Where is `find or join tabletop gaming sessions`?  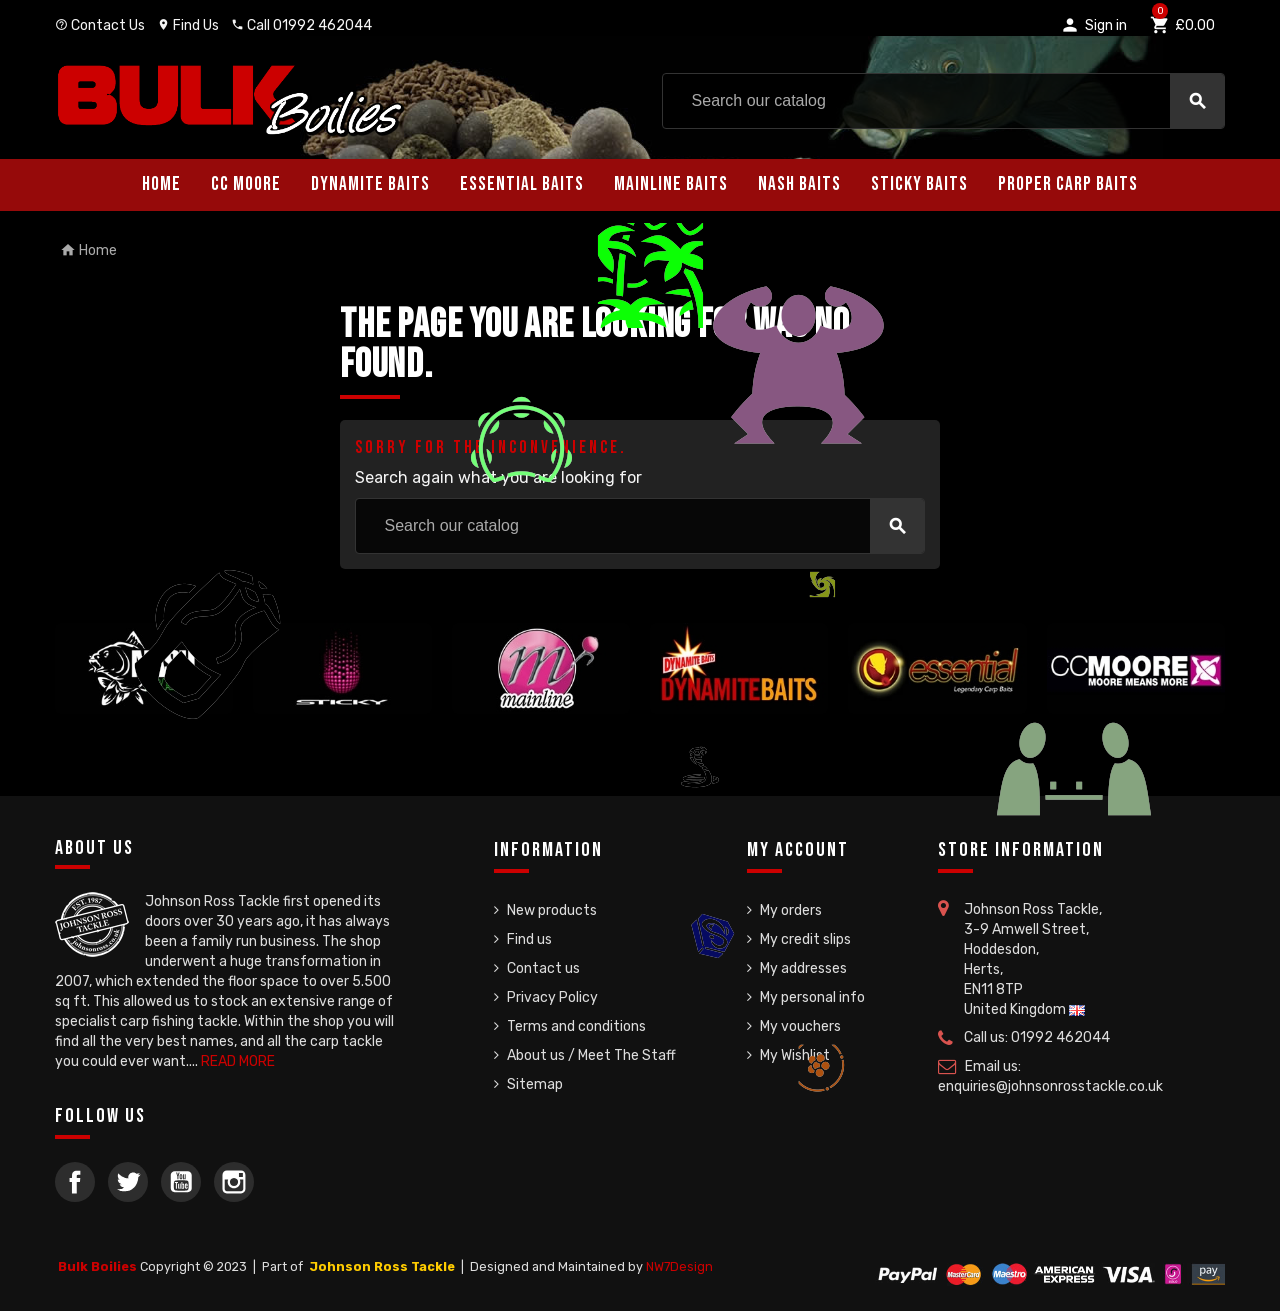
find or join tabletop gaming sessions is located at coordinates (1074, 769).